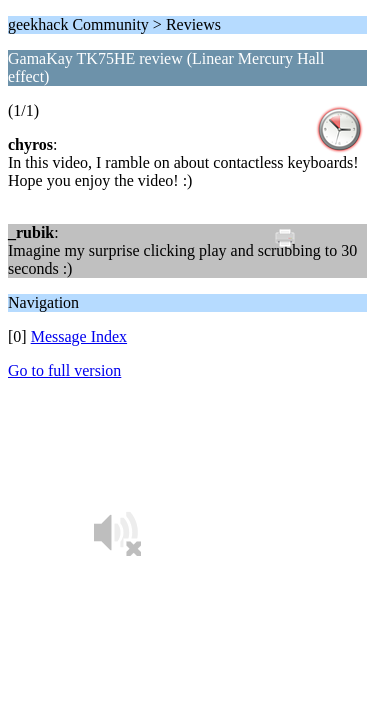  Describe the element at coordinates (340, 129) in the screenshot. I see `indicates an upcoming appointment or event` at that location.